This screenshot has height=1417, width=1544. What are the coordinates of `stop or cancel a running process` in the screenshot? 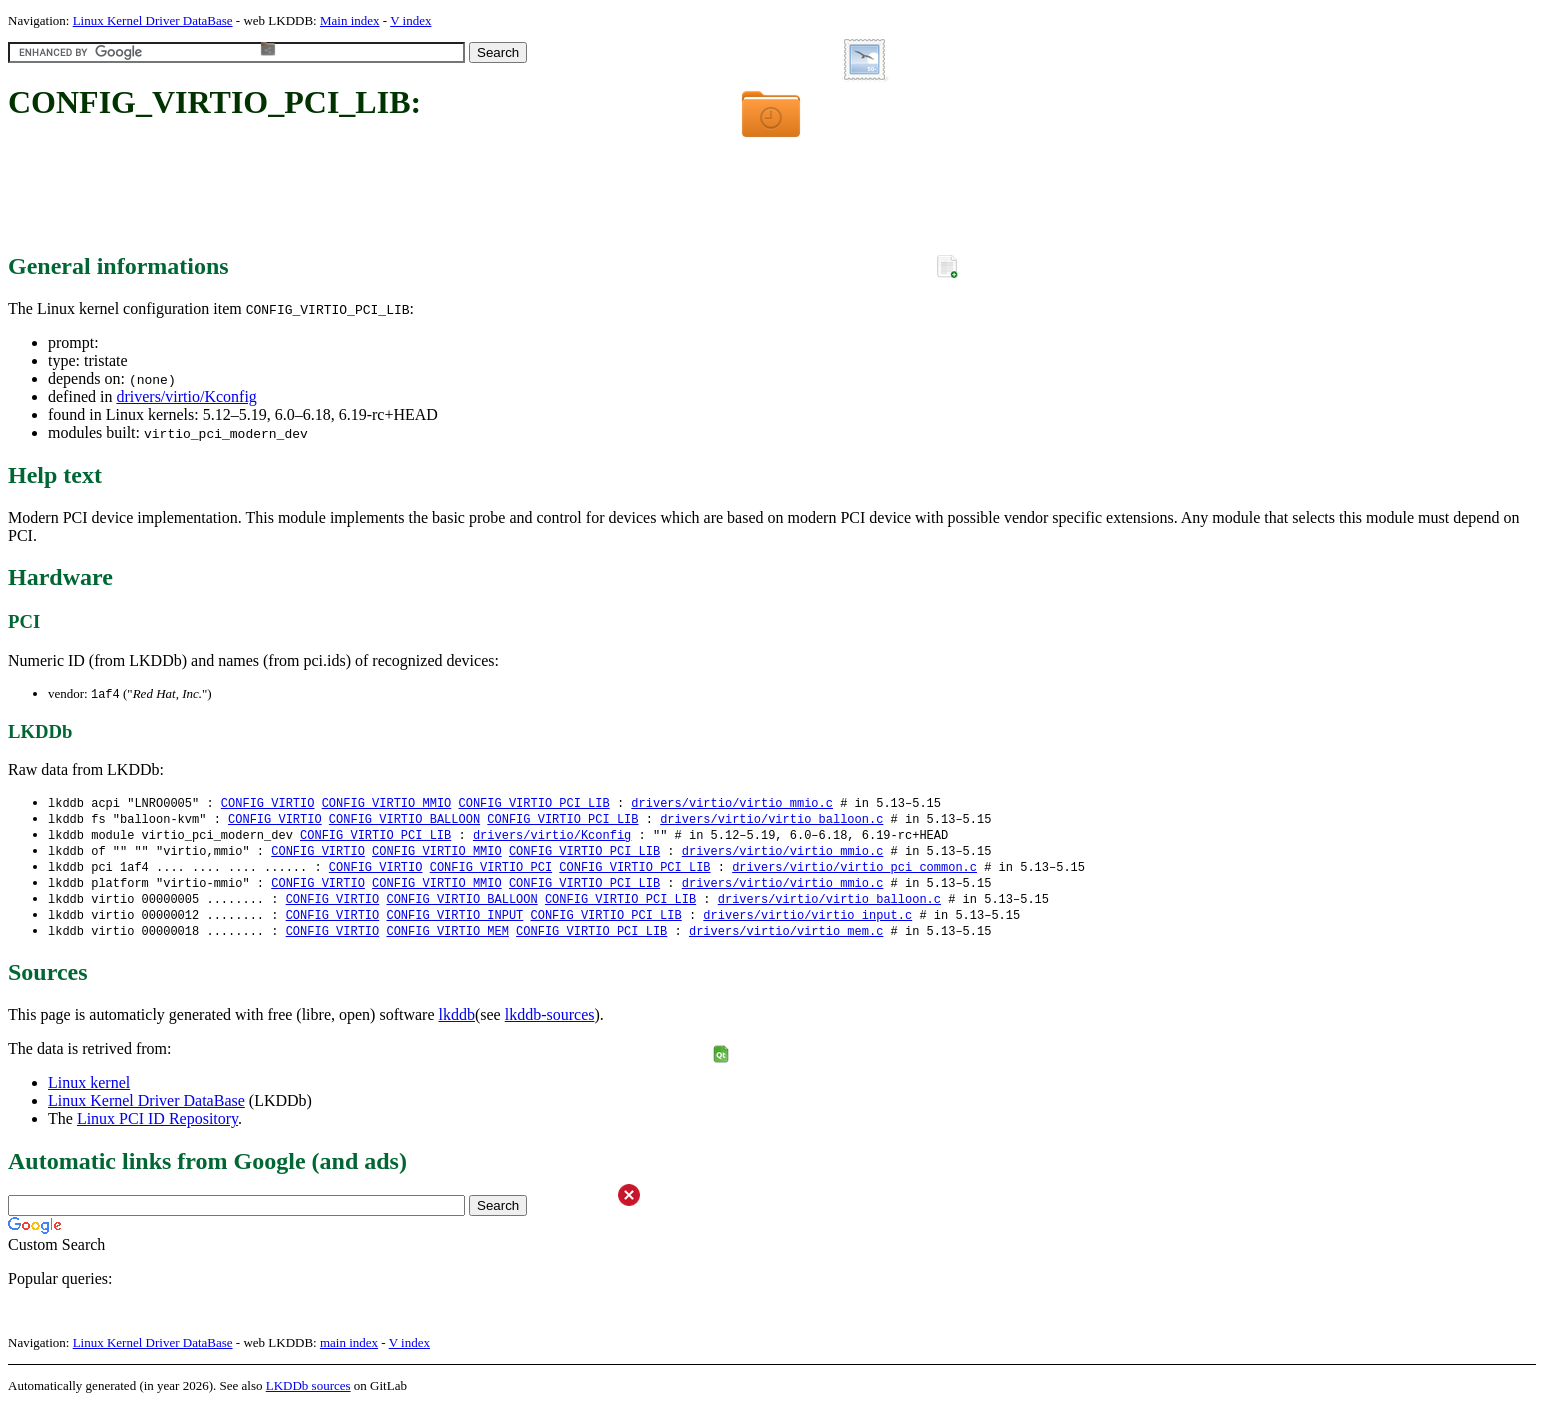 It's located at (629, 1195).